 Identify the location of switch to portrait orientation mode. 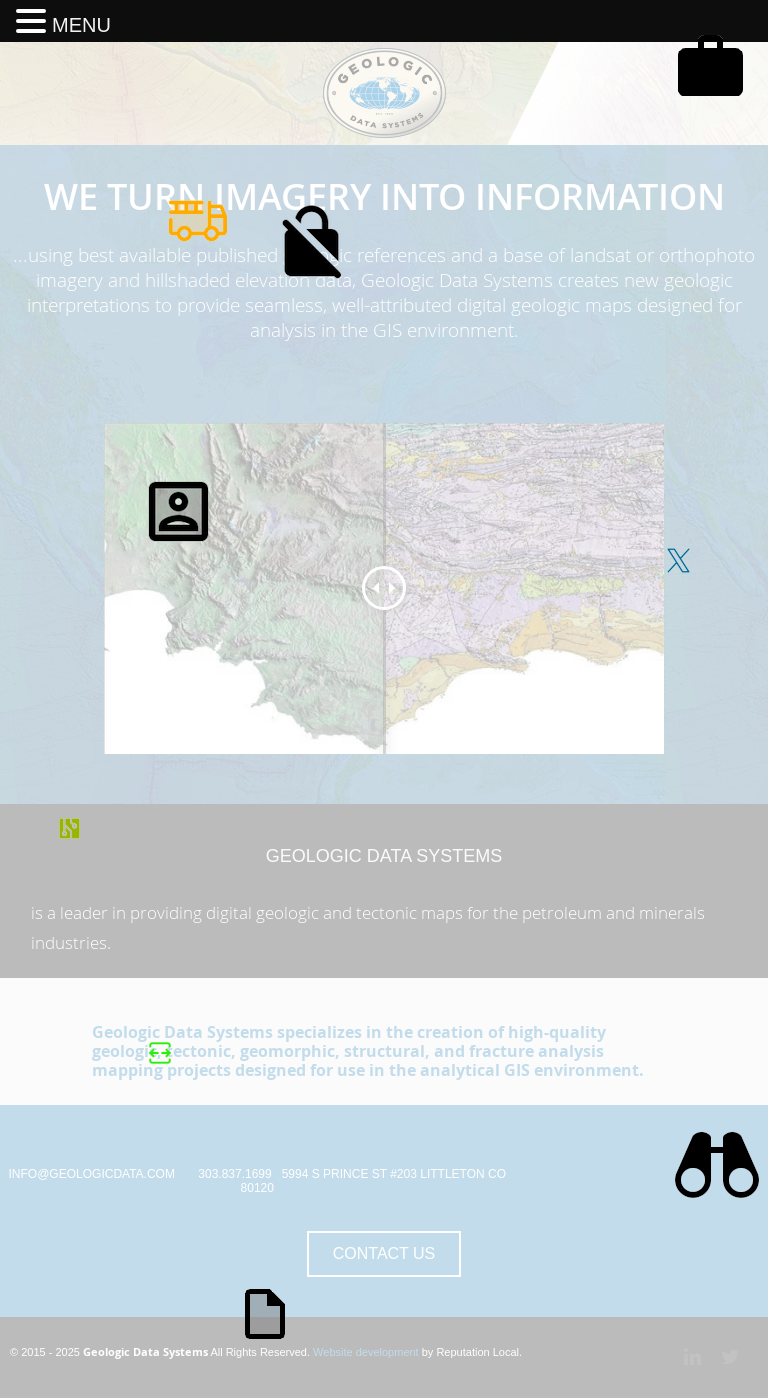
(178, 511).